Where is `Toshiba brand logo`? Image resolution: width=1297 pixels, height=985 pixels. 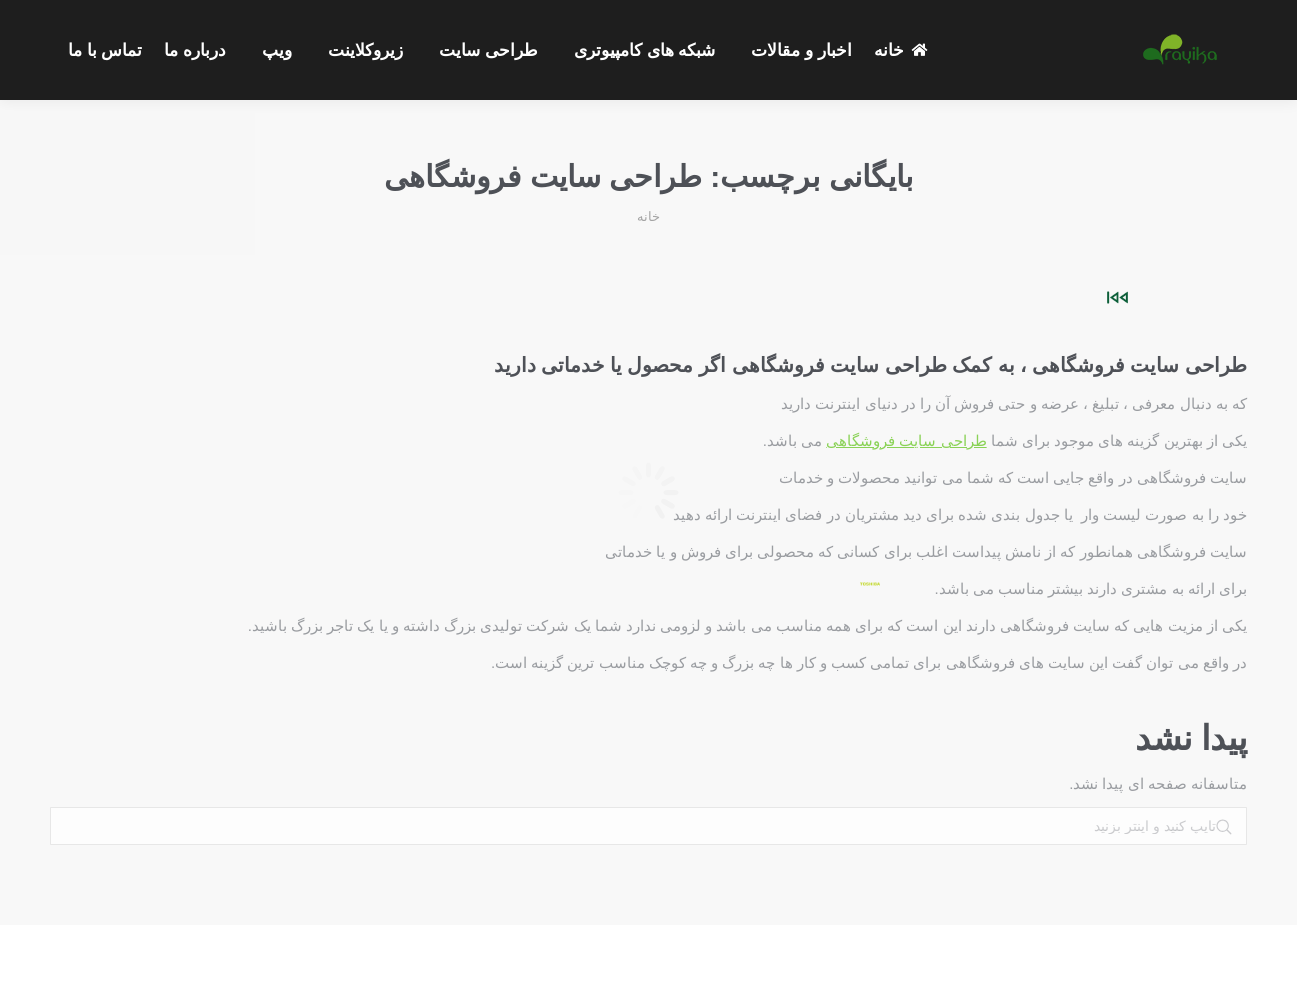
Toshiba brand logo is located at coordinates (870, 584).